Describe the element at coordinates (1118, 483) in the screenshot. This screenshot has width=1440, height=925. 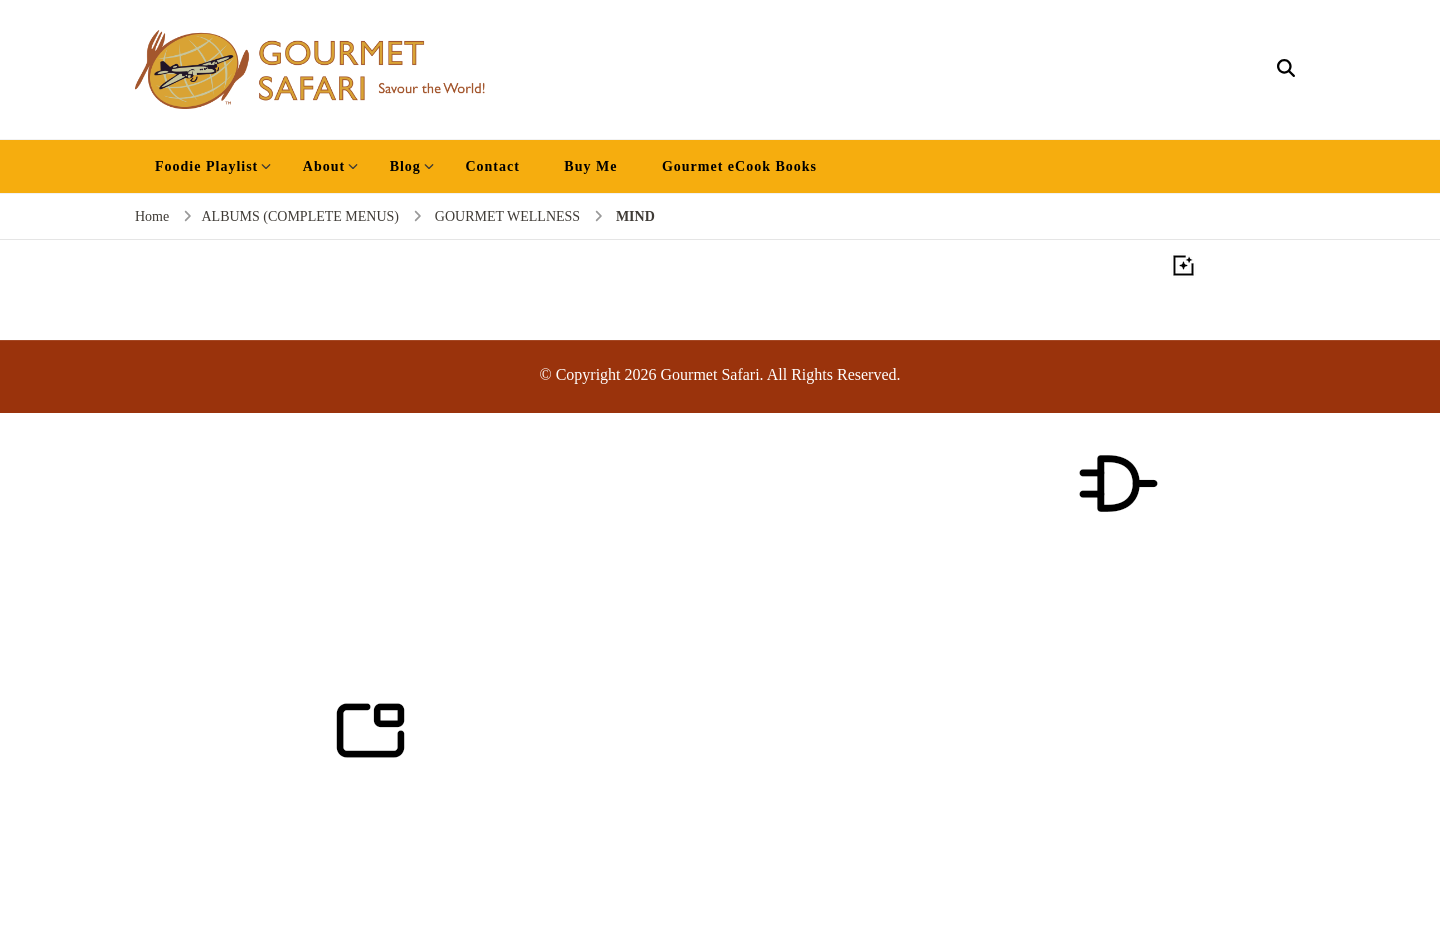
I see `represents a logical AND gate in circuit diagrams` at that location.